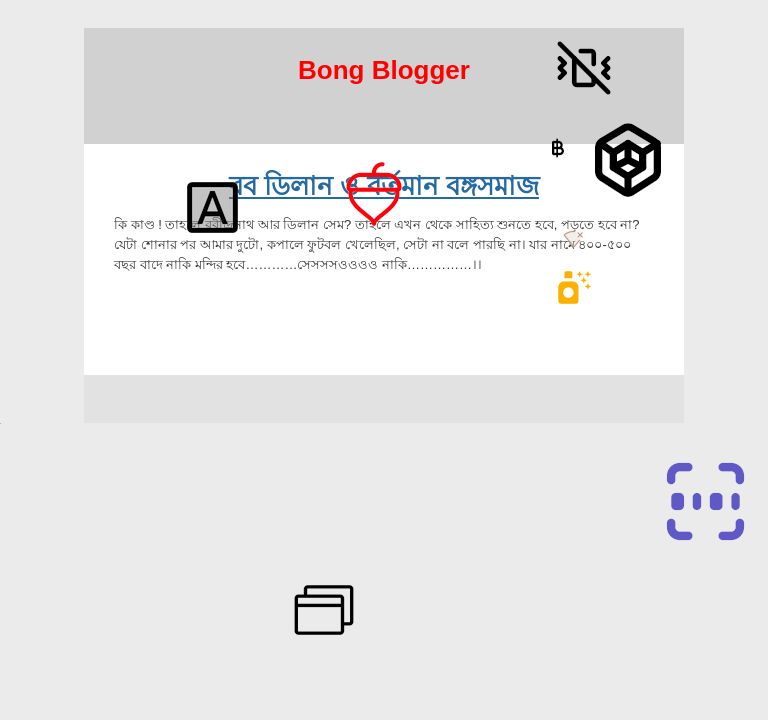 This screenshot has width=768, height=720. Describe the element at coordinates (628, 160) in the screenshot. I see `view 3d model or object` at that location.